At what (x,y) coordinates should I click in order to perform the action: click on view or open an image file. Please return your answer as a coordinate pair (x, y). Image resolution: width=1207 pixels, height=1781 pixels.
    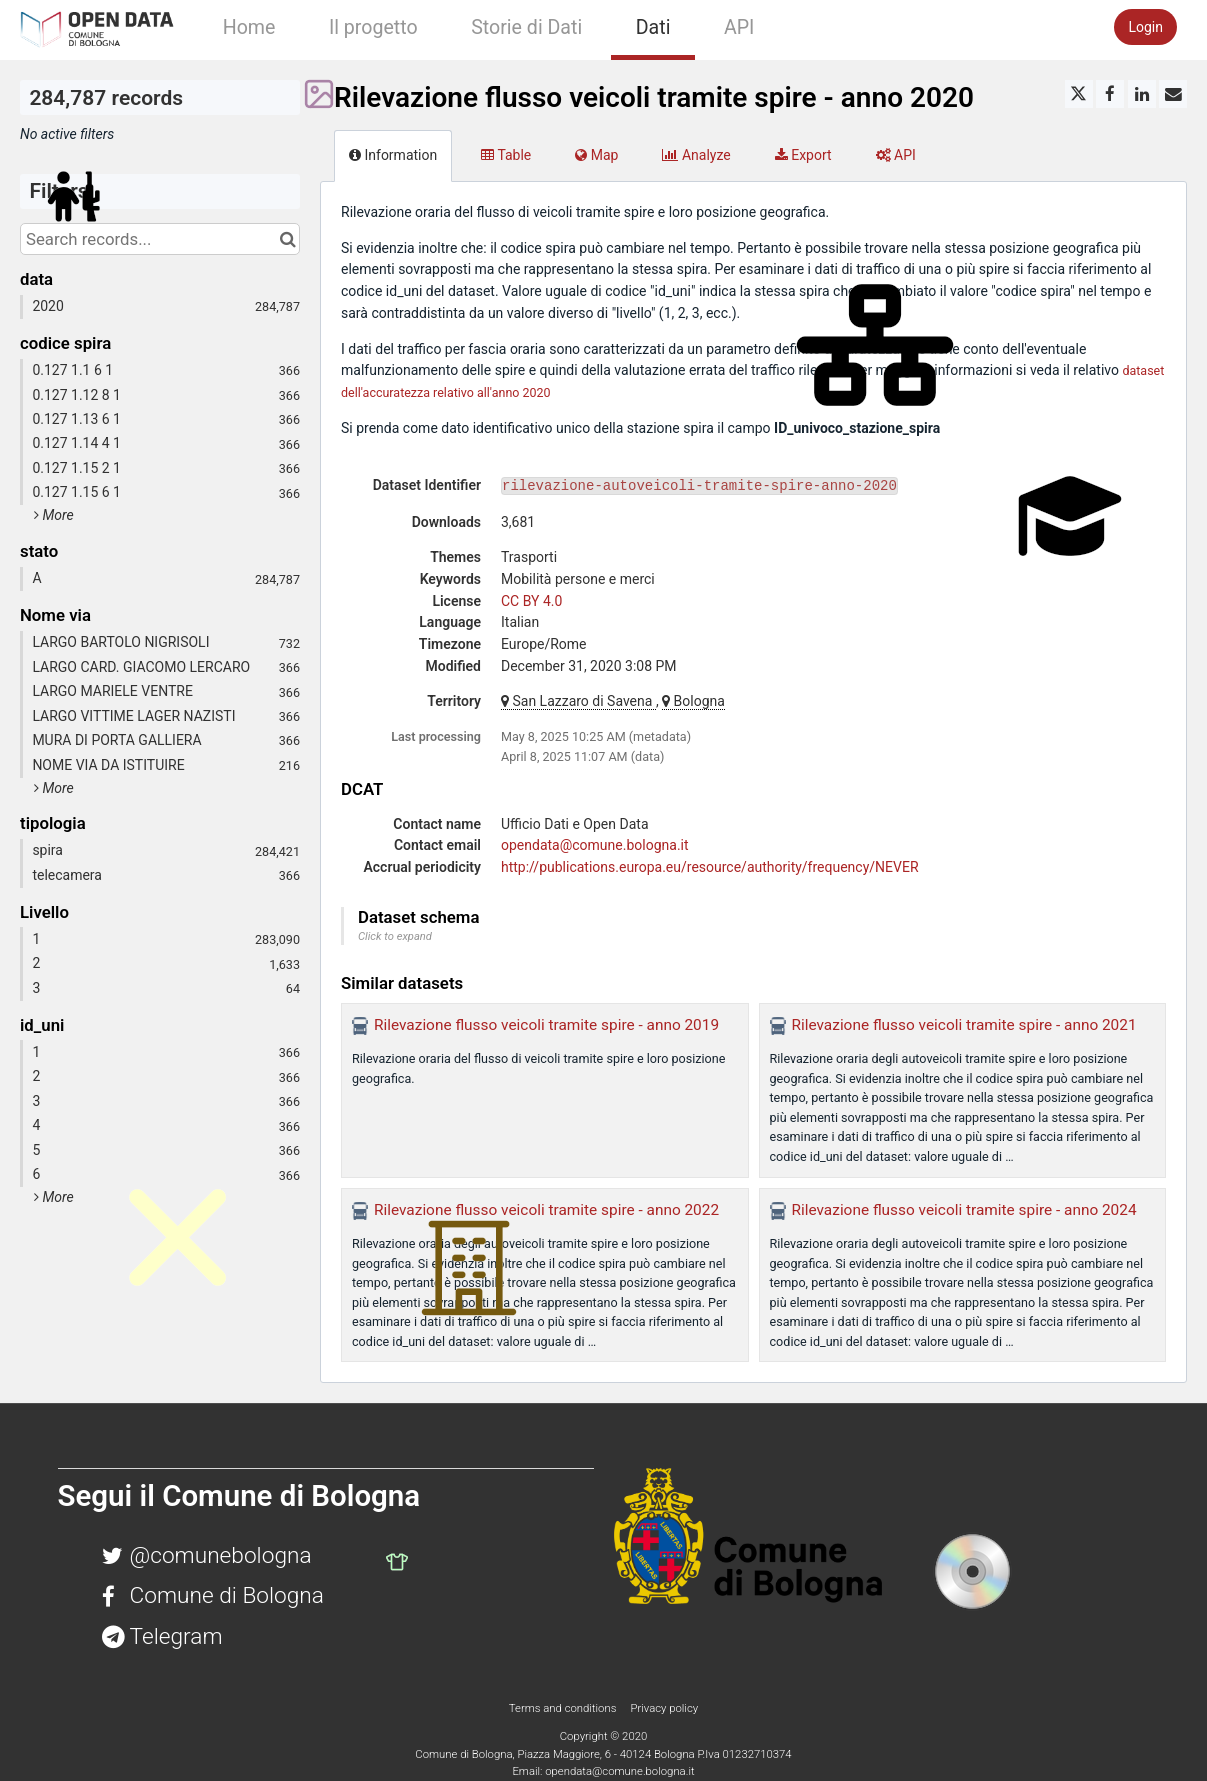
    Looking at the image, I should click on (319, 94).